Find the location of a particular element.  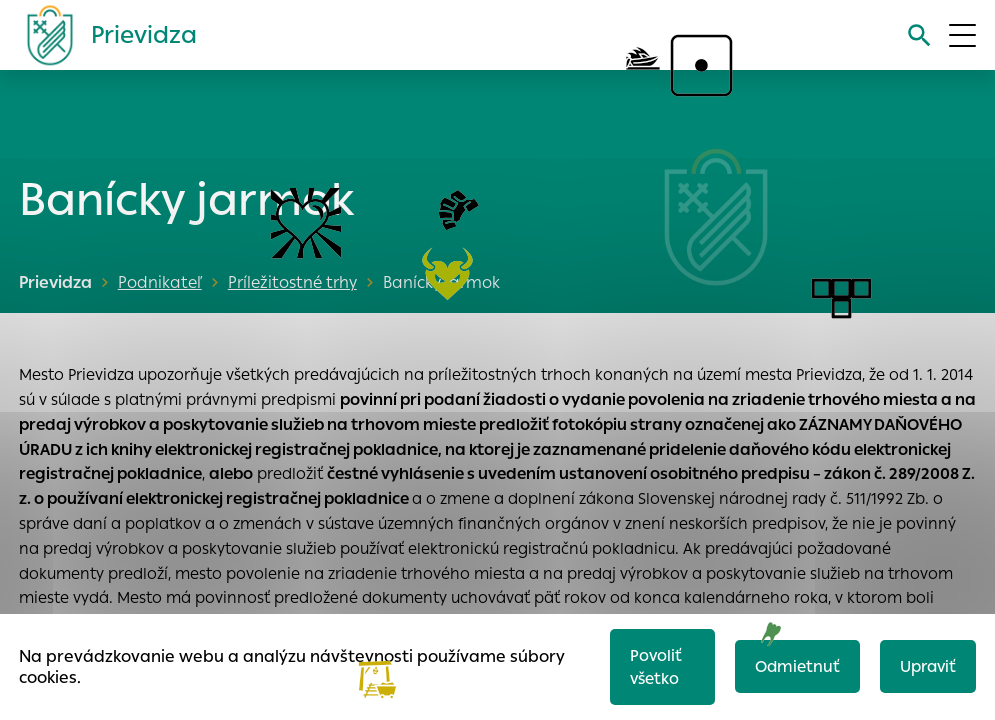

roll the dice or trigger random selection is located at coordinates (701, 65).